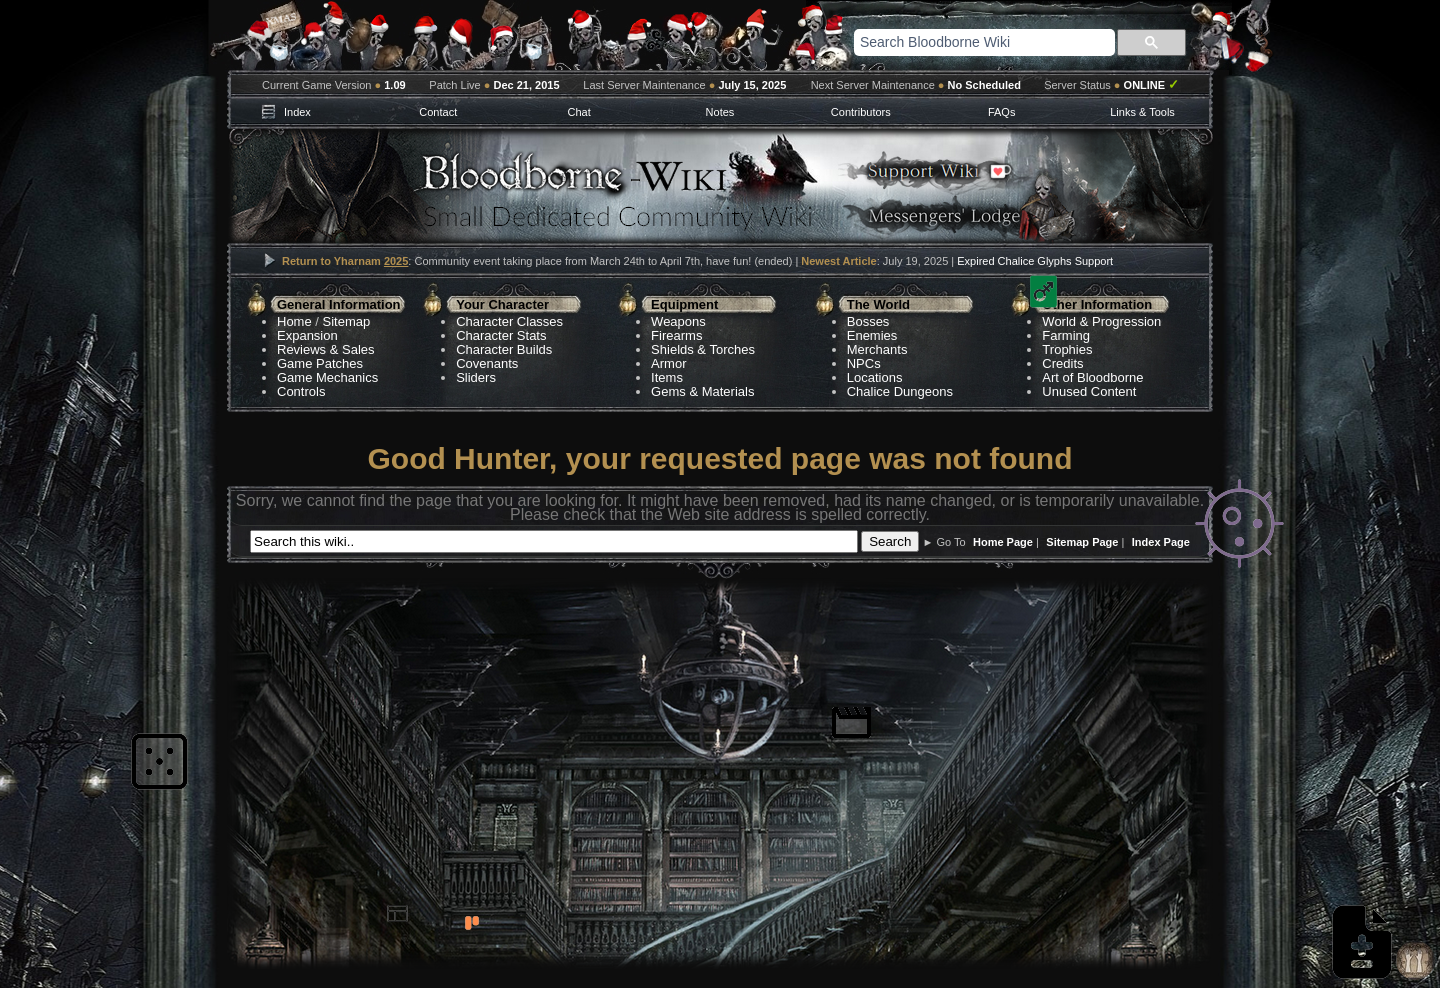 The image size is (1440, 988). Describe the element at coordinates (1043, 291) in the screenshot. I see `indicates transgender or gender-diverse identity option` at that location.